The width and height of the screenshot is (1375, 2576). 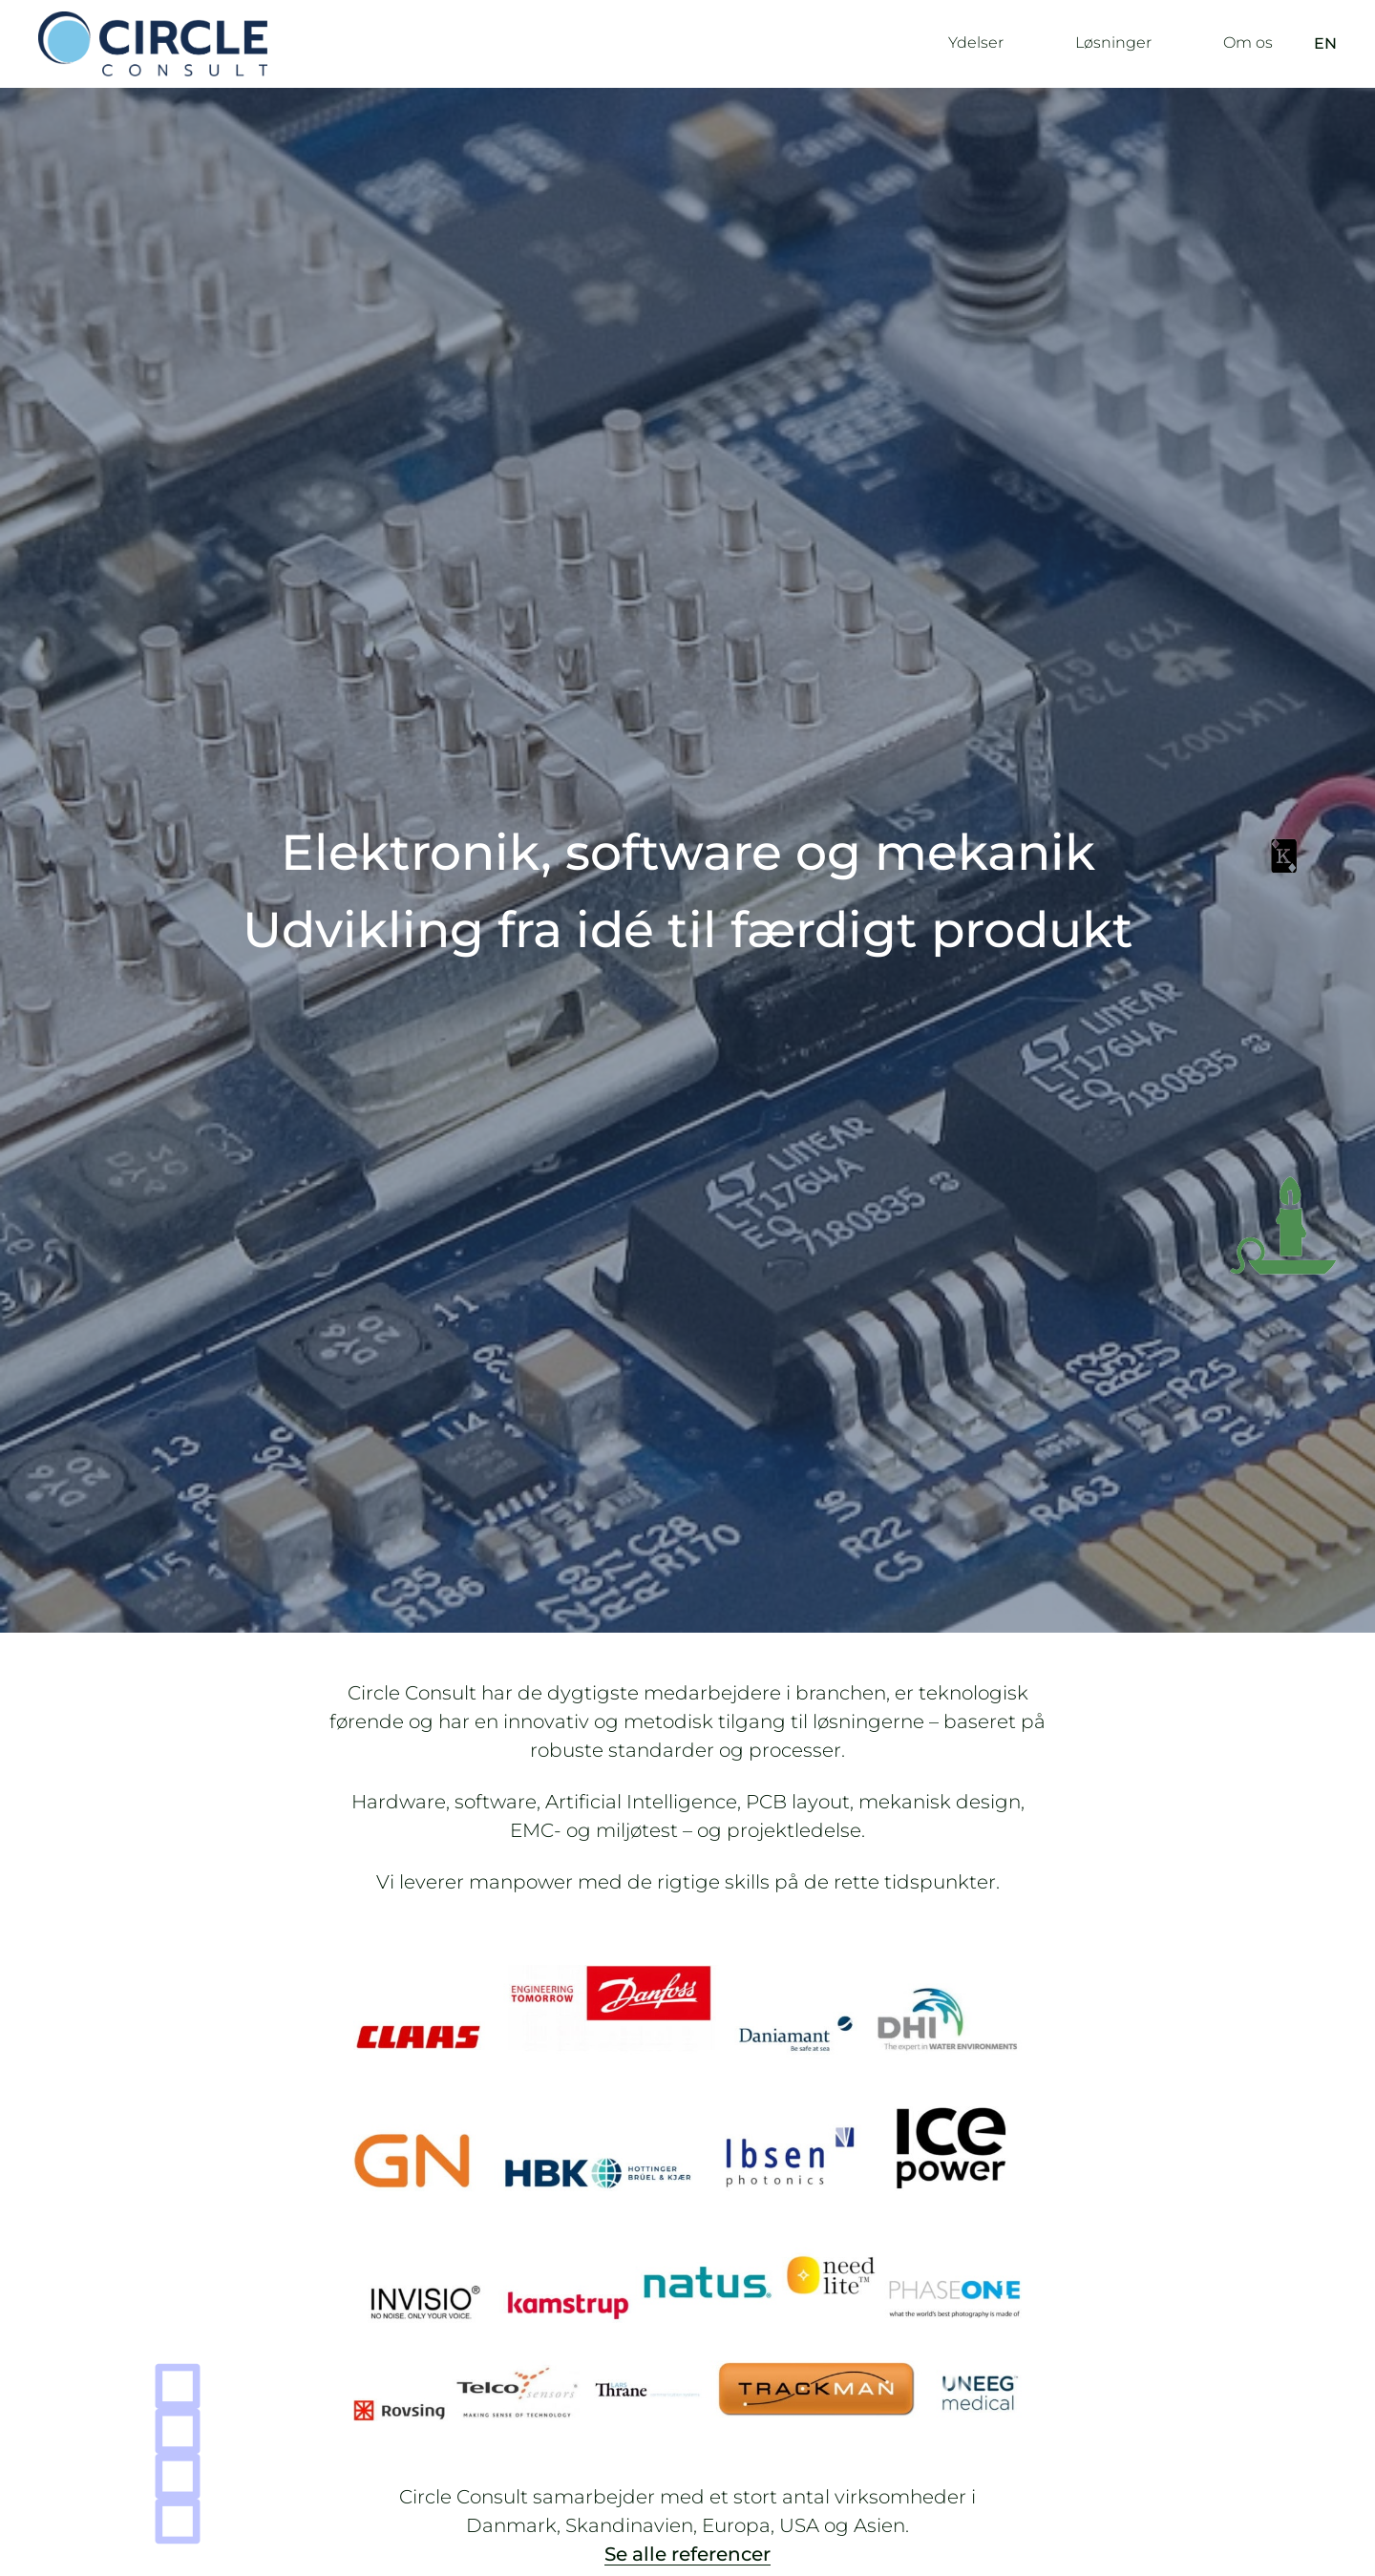 What do you see at coordinates (1283, 855) in the screenshot?
I see `king of diamonds playing card` at bounding box center [1283, 855].